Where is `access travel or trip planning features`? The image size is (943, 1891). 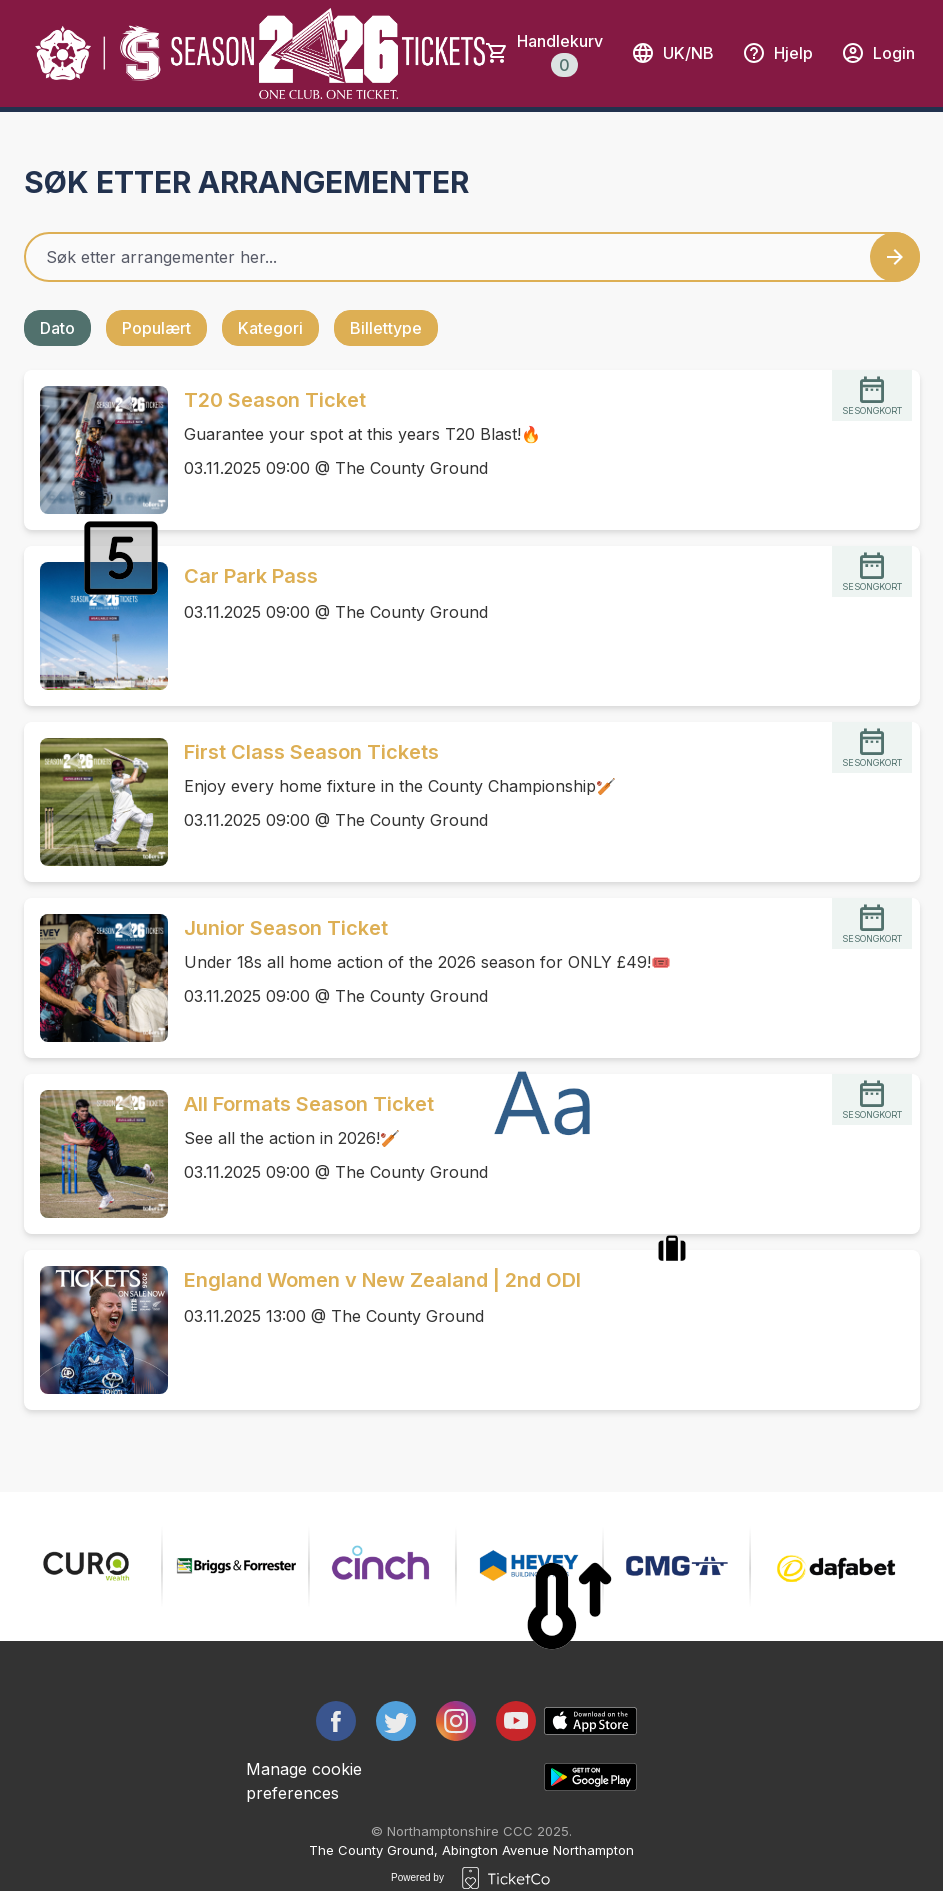
access travel or trip planning features is located at coordinates (672, 1249).